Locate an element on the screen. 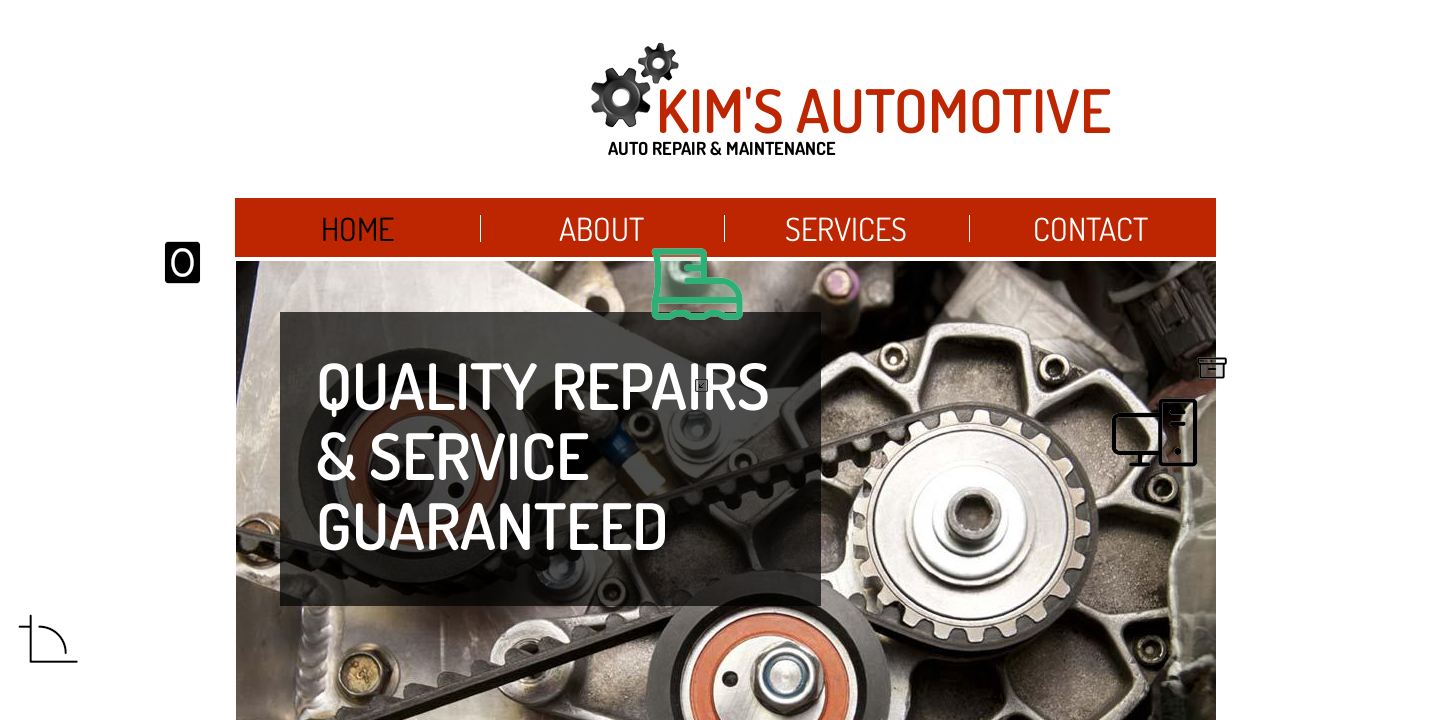 The image size is (1452, 720). access desktop or PC settings is located at coordinates (1154, 432).